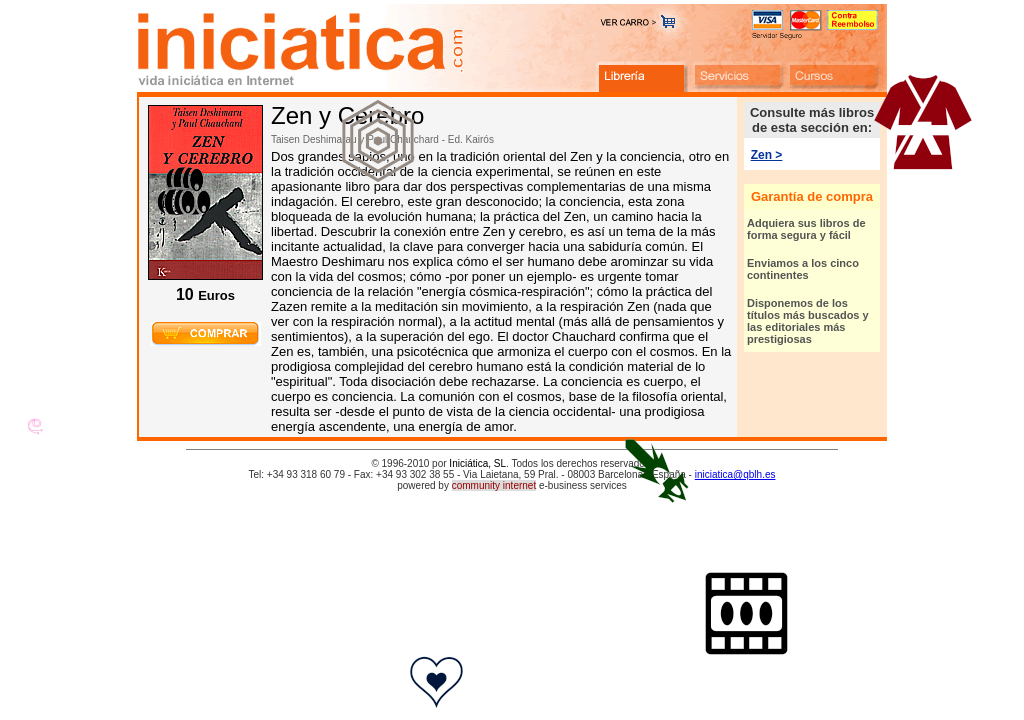  What do you see at coordinates (35, 426) in the screenshot?
I see `hunting bolas weapon item in game inventory` at bounding box center [35, 426].